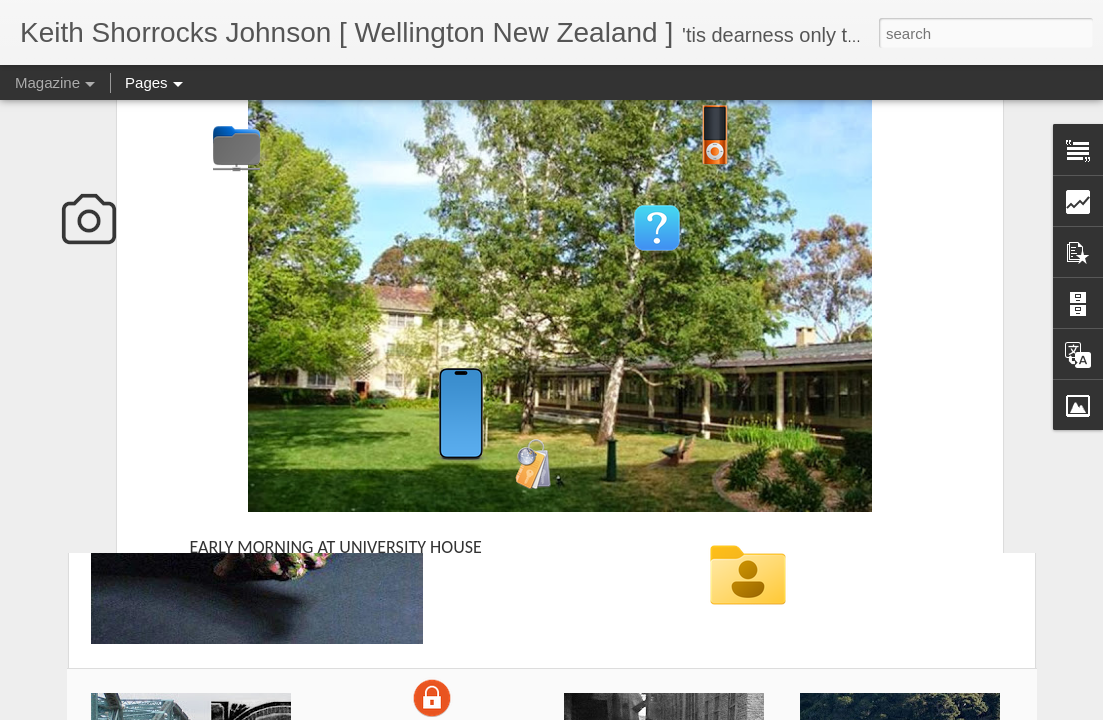  I want to click on access kerberos authentication settings, so click(533, 464).